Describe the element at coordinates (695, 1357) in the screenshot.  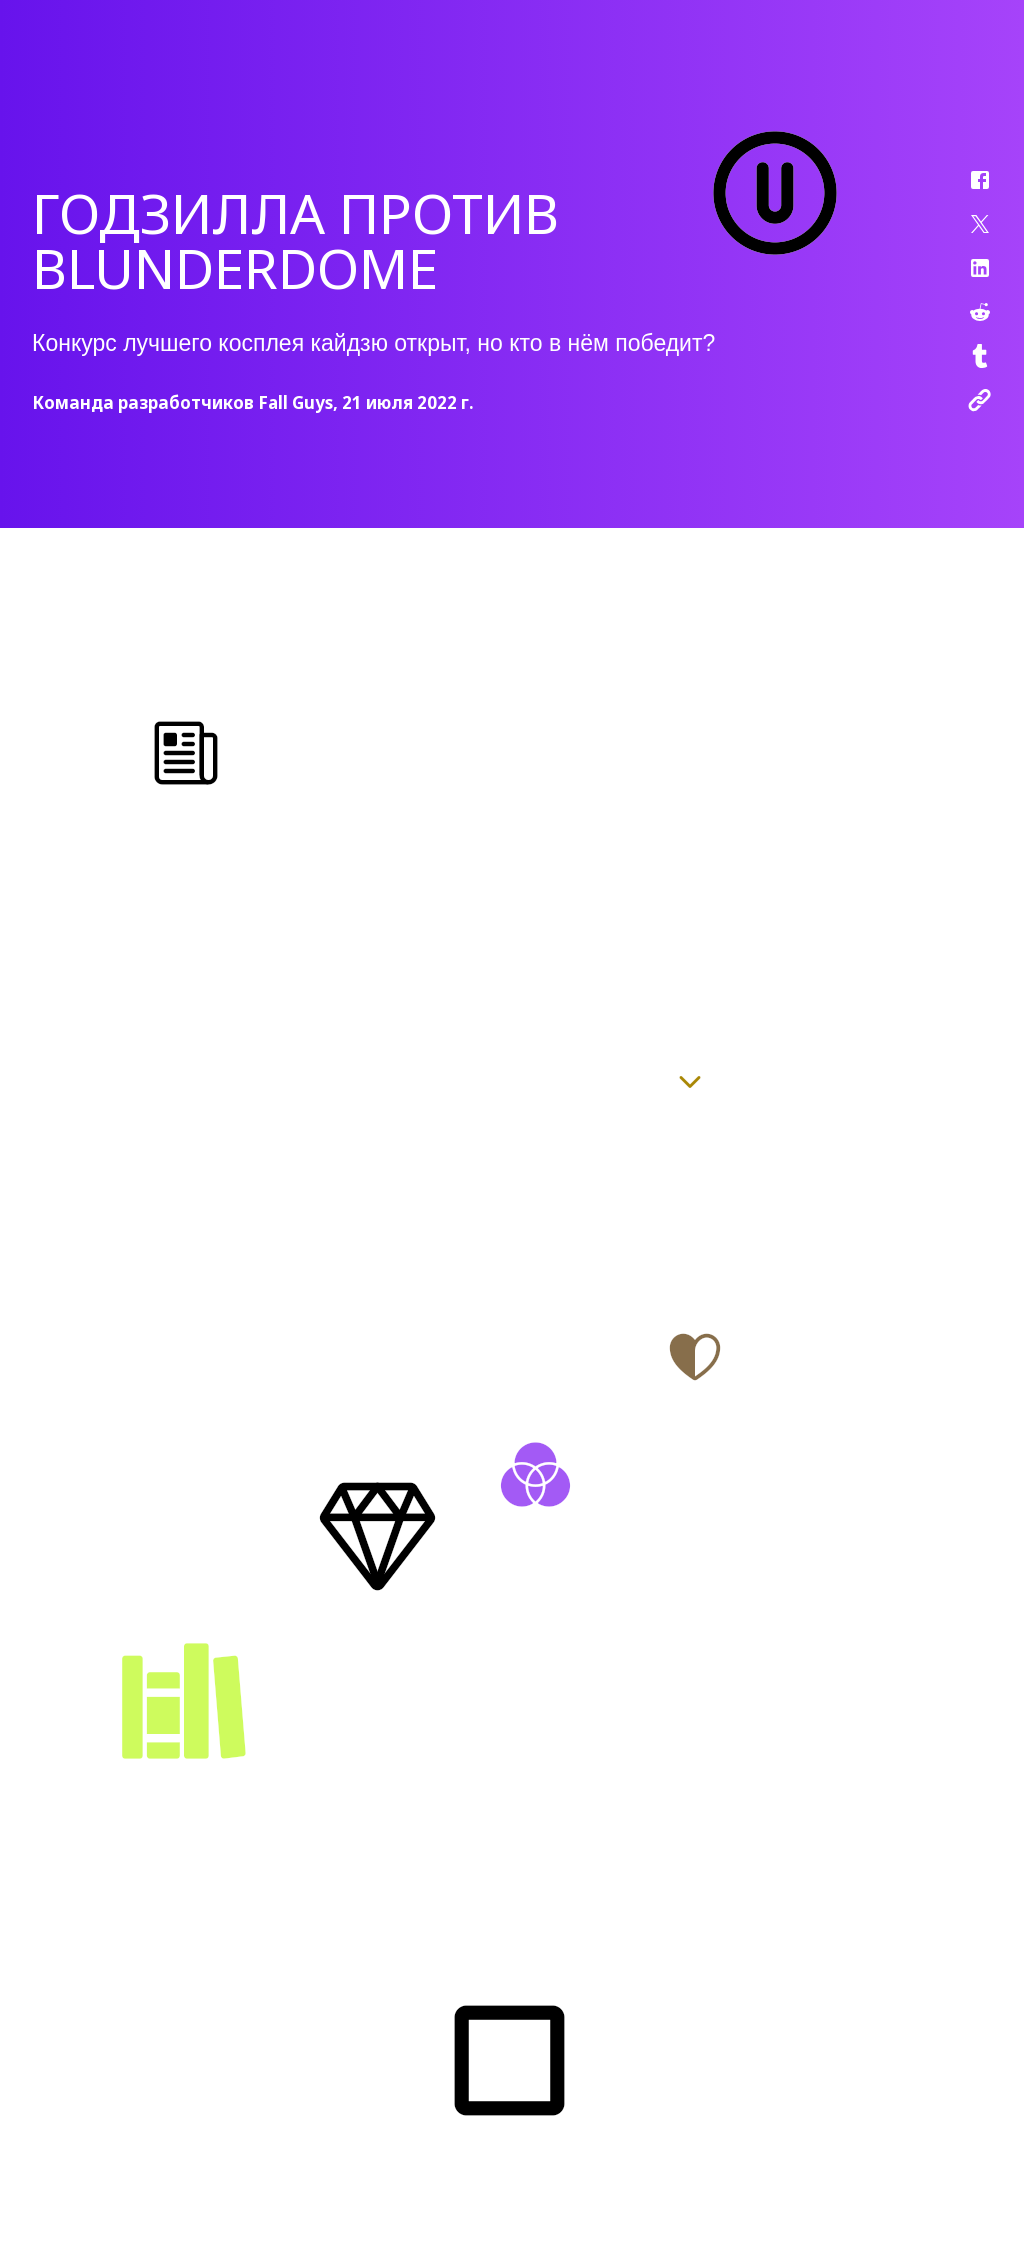
I see `indicates partial like or favorite status` at that location.